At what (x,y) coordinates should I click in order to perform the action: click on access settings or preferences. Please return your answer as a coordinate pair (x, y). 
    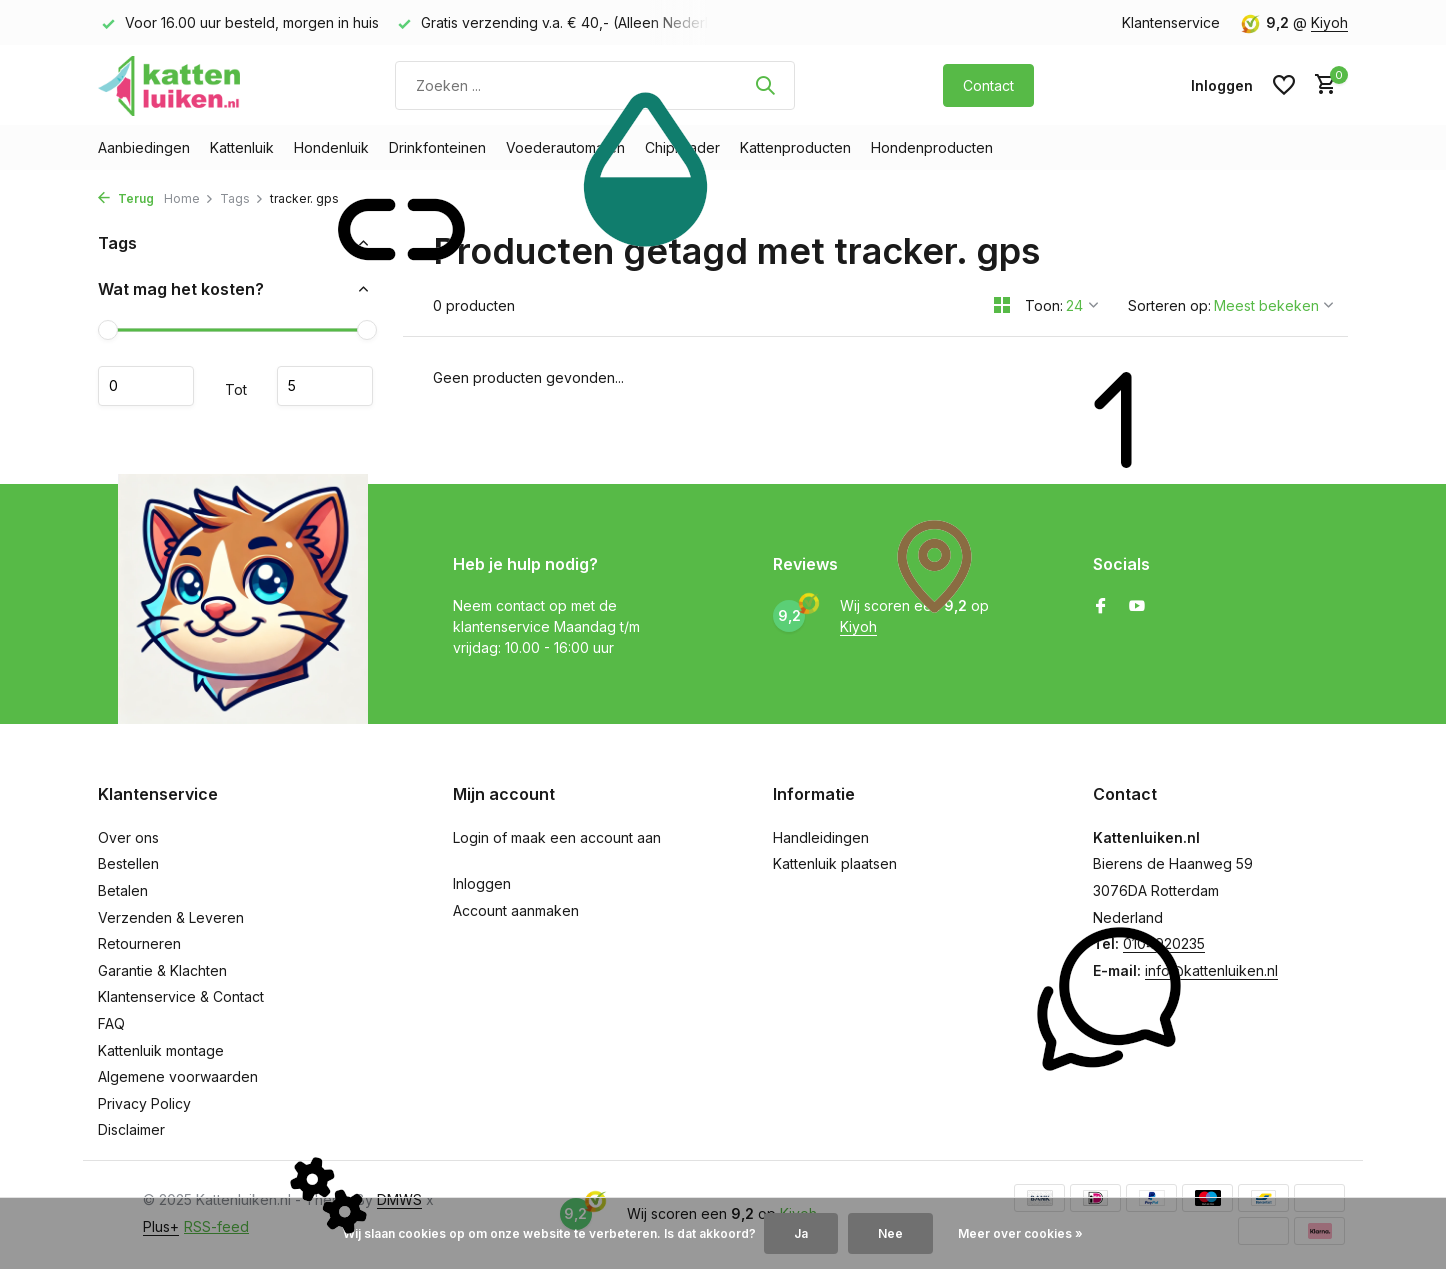
    Looking at the image, I should click on (328, 1195).